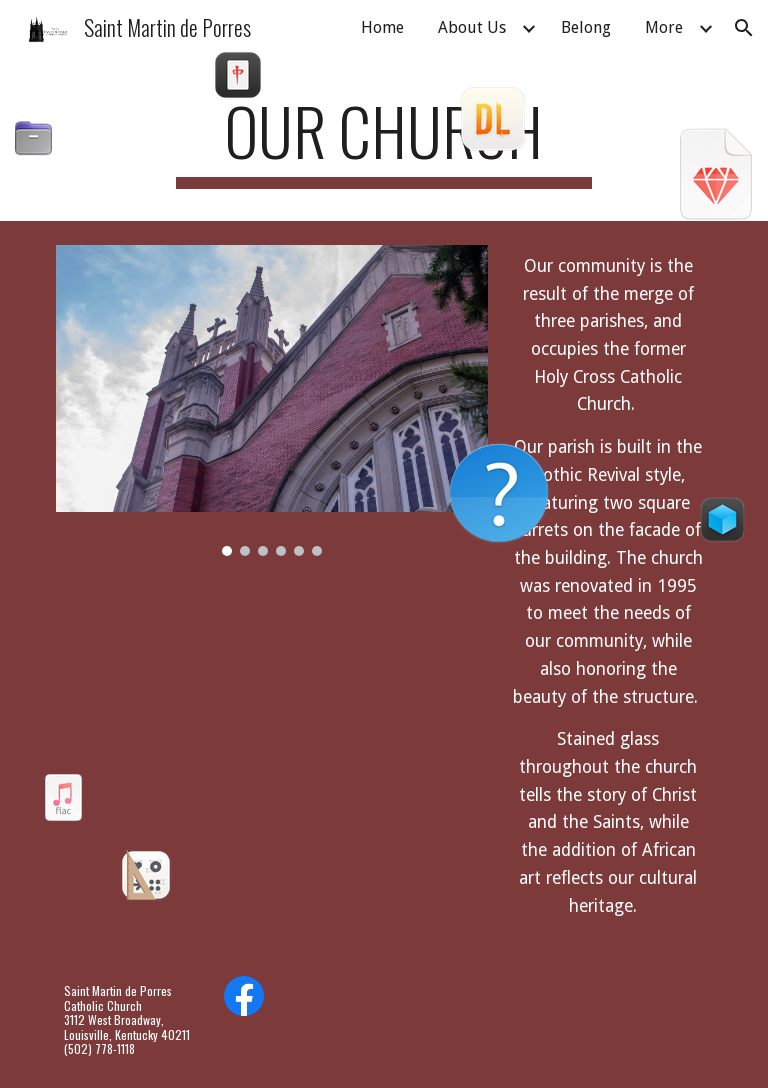  I want to click on launch dying light game, so click(493, 119).